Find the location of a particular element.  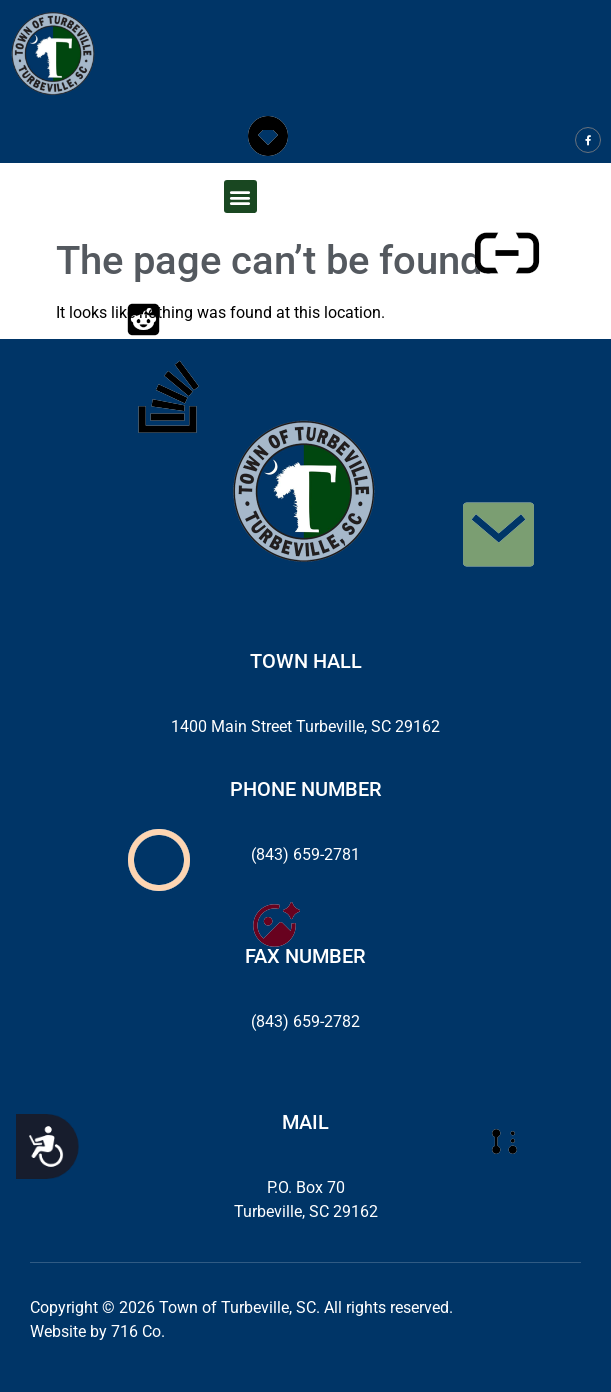

open your email inbox is located at coordinates (498, 534).